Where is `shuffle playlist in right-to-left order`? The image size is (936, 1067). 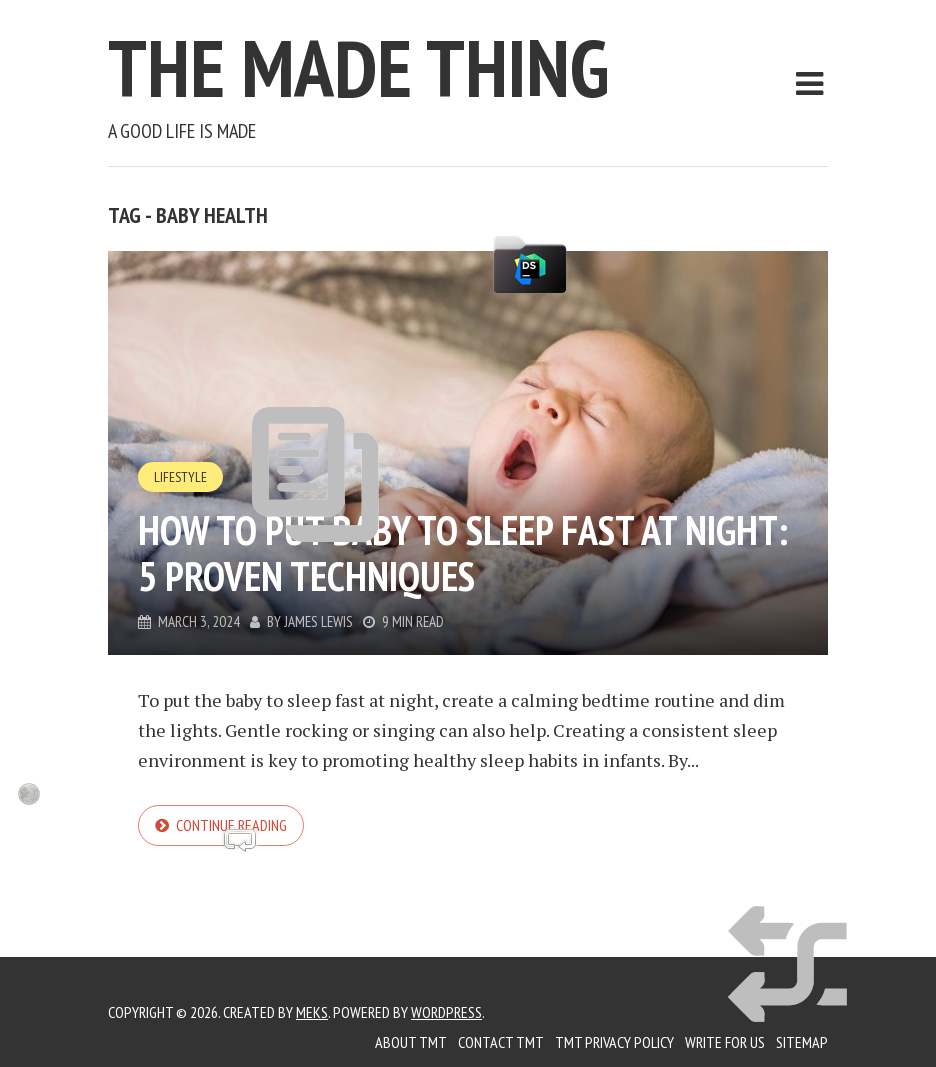
shuffle playlist in right-to-left order is located at coordinates (789, 964).